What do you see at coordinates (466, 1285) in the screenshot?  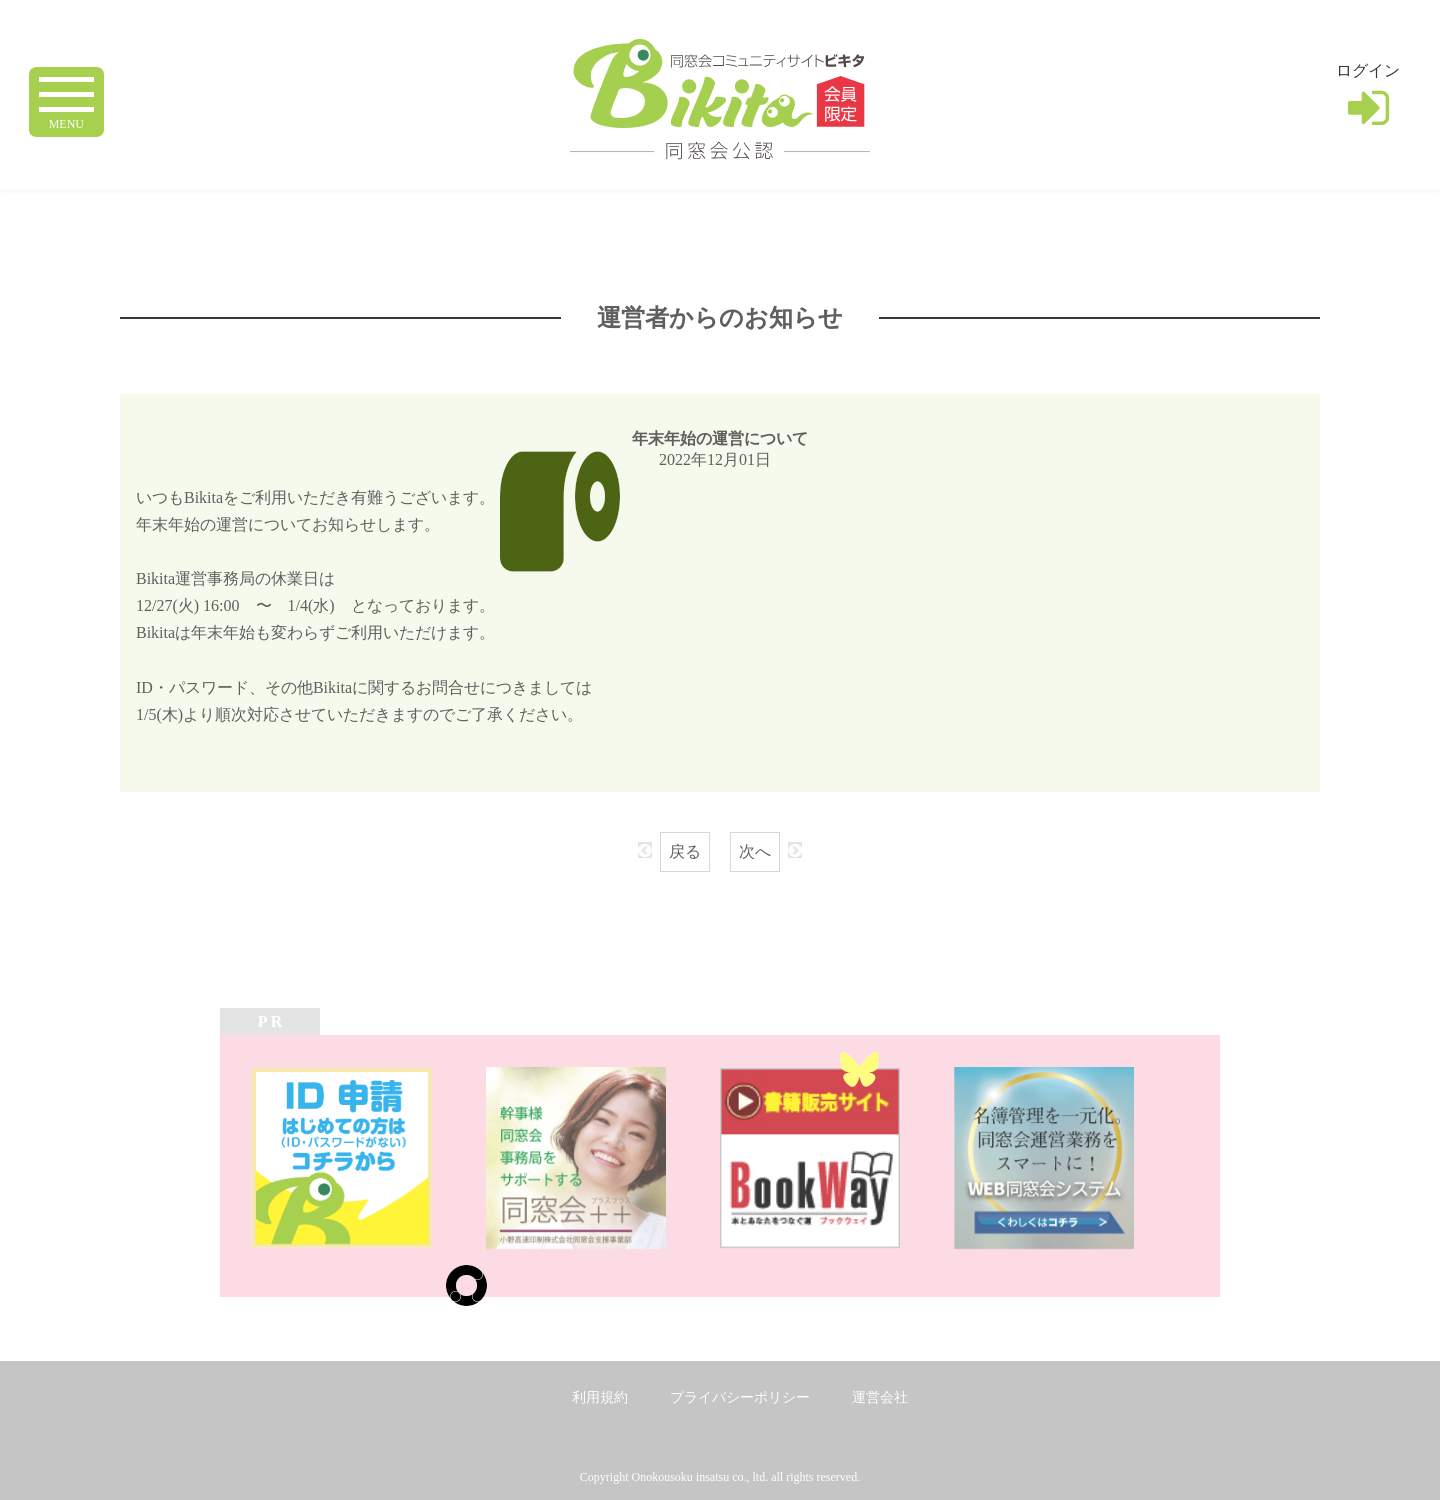 I see `google marketing platform logo` at bounding box center [466, 1285].